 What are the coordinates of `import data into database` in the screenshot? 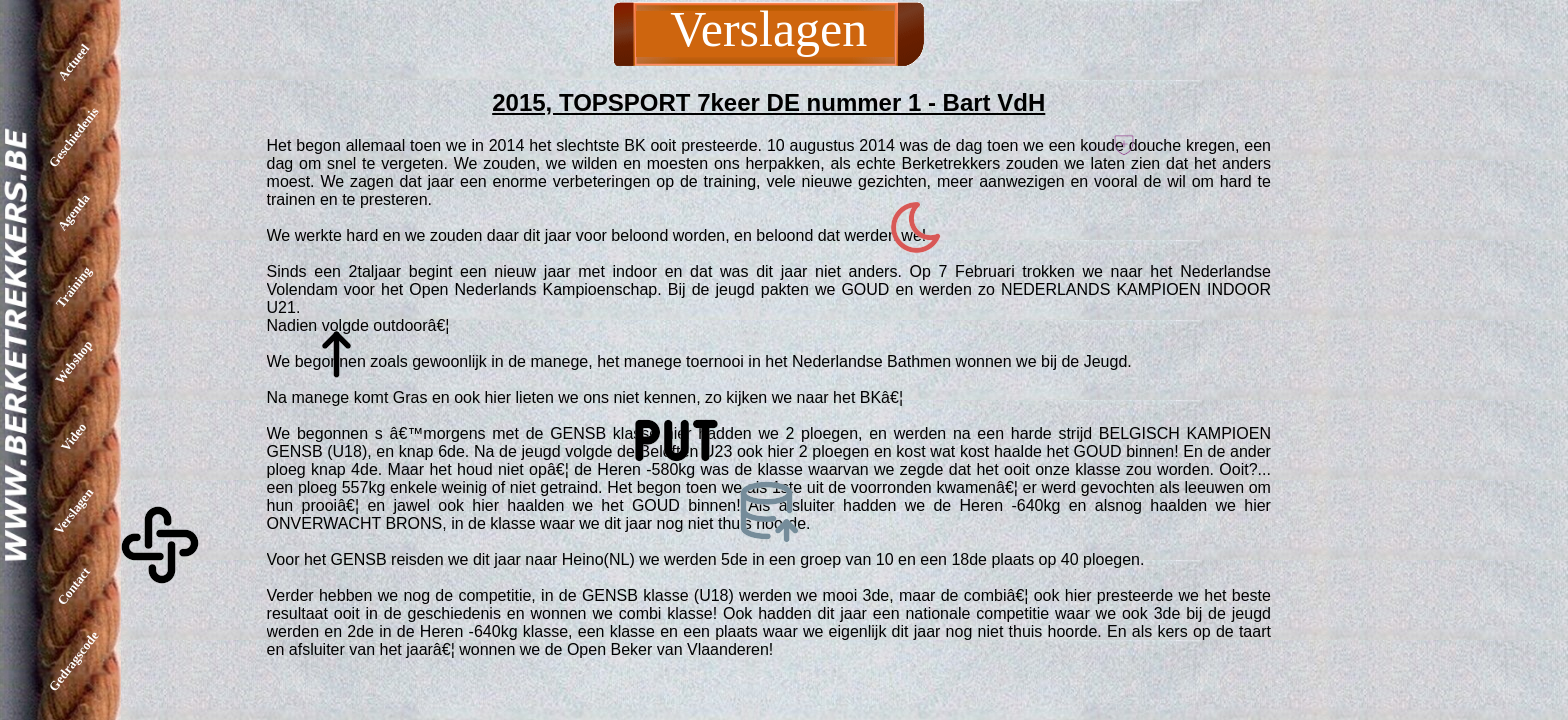 It's located at (766, 510).